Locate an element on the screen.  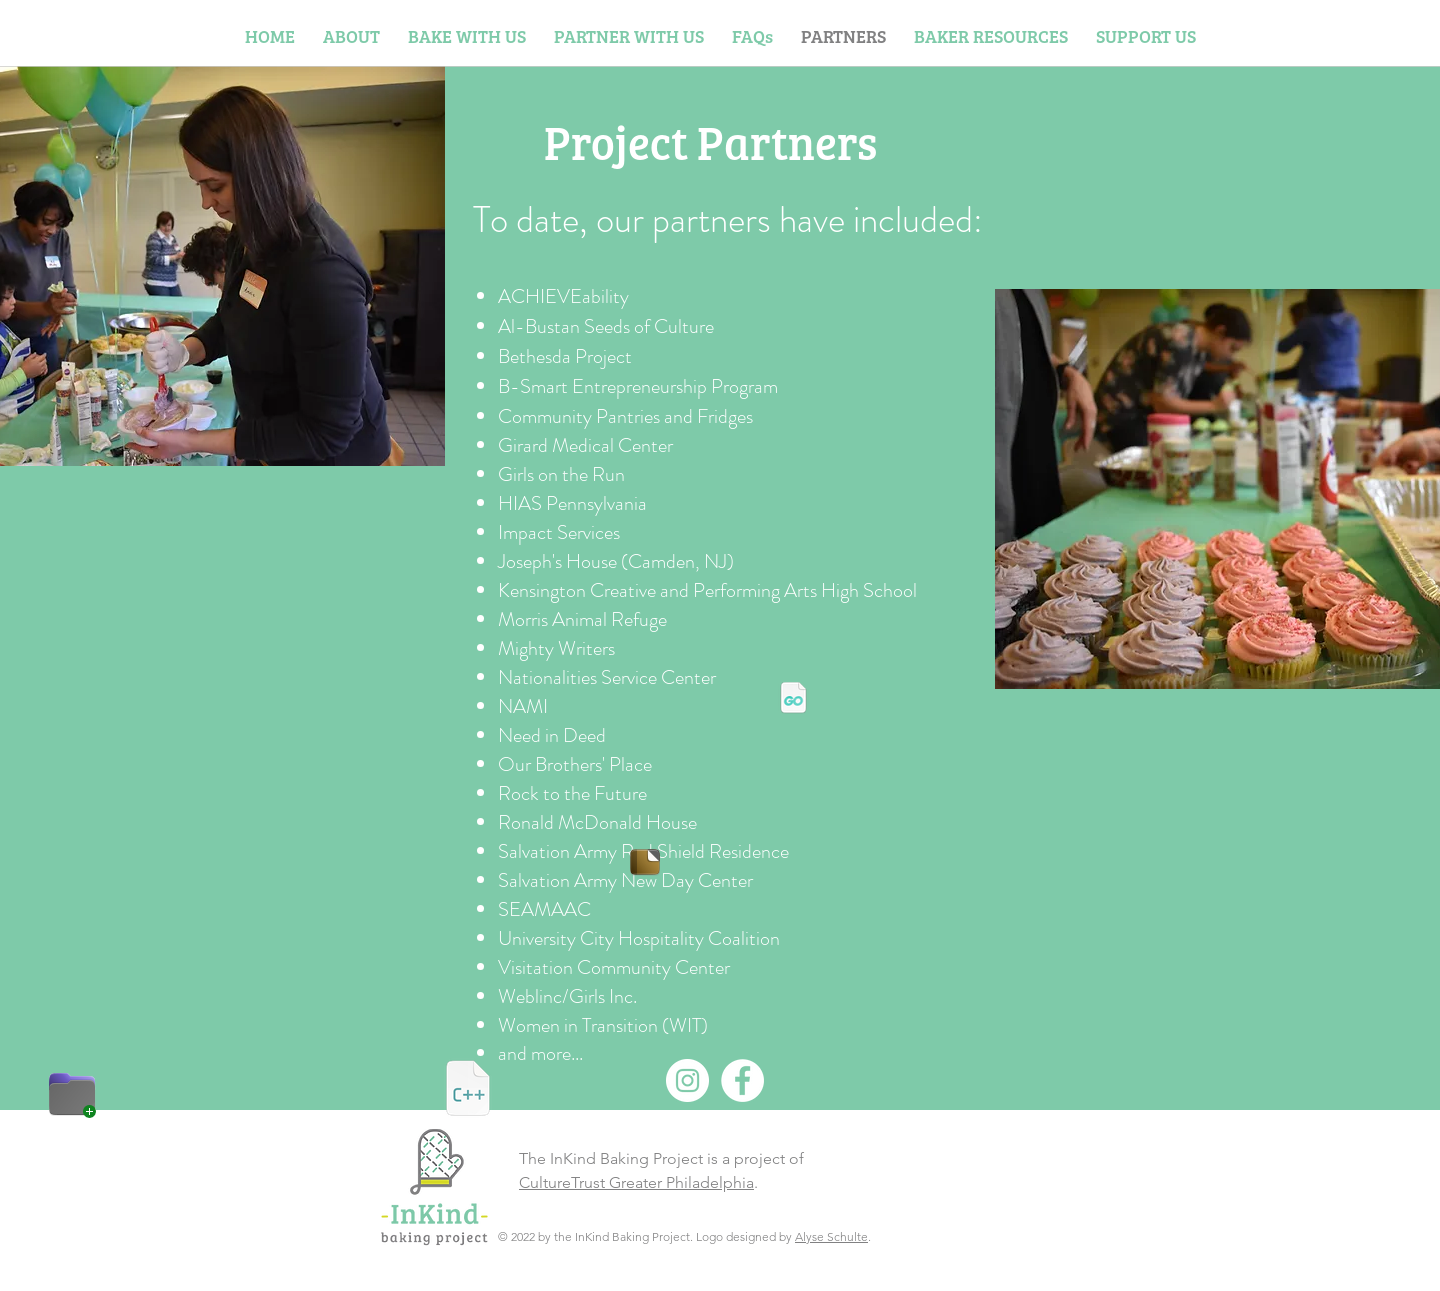
change desktop wallpaper settings is located at coordinates (645, 861).